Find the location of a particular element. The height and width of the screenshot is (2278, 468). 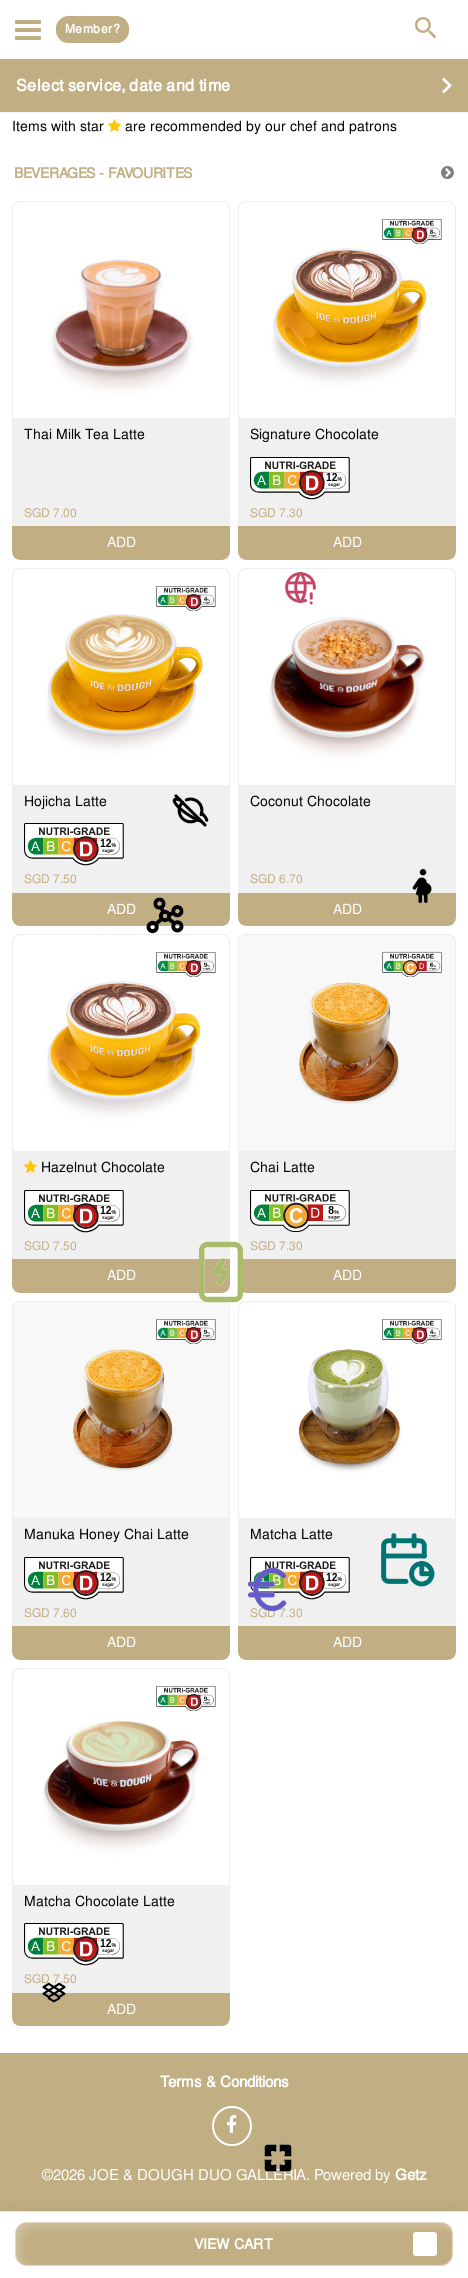

connect to dropbox account is located at coordinates (54, 1992).